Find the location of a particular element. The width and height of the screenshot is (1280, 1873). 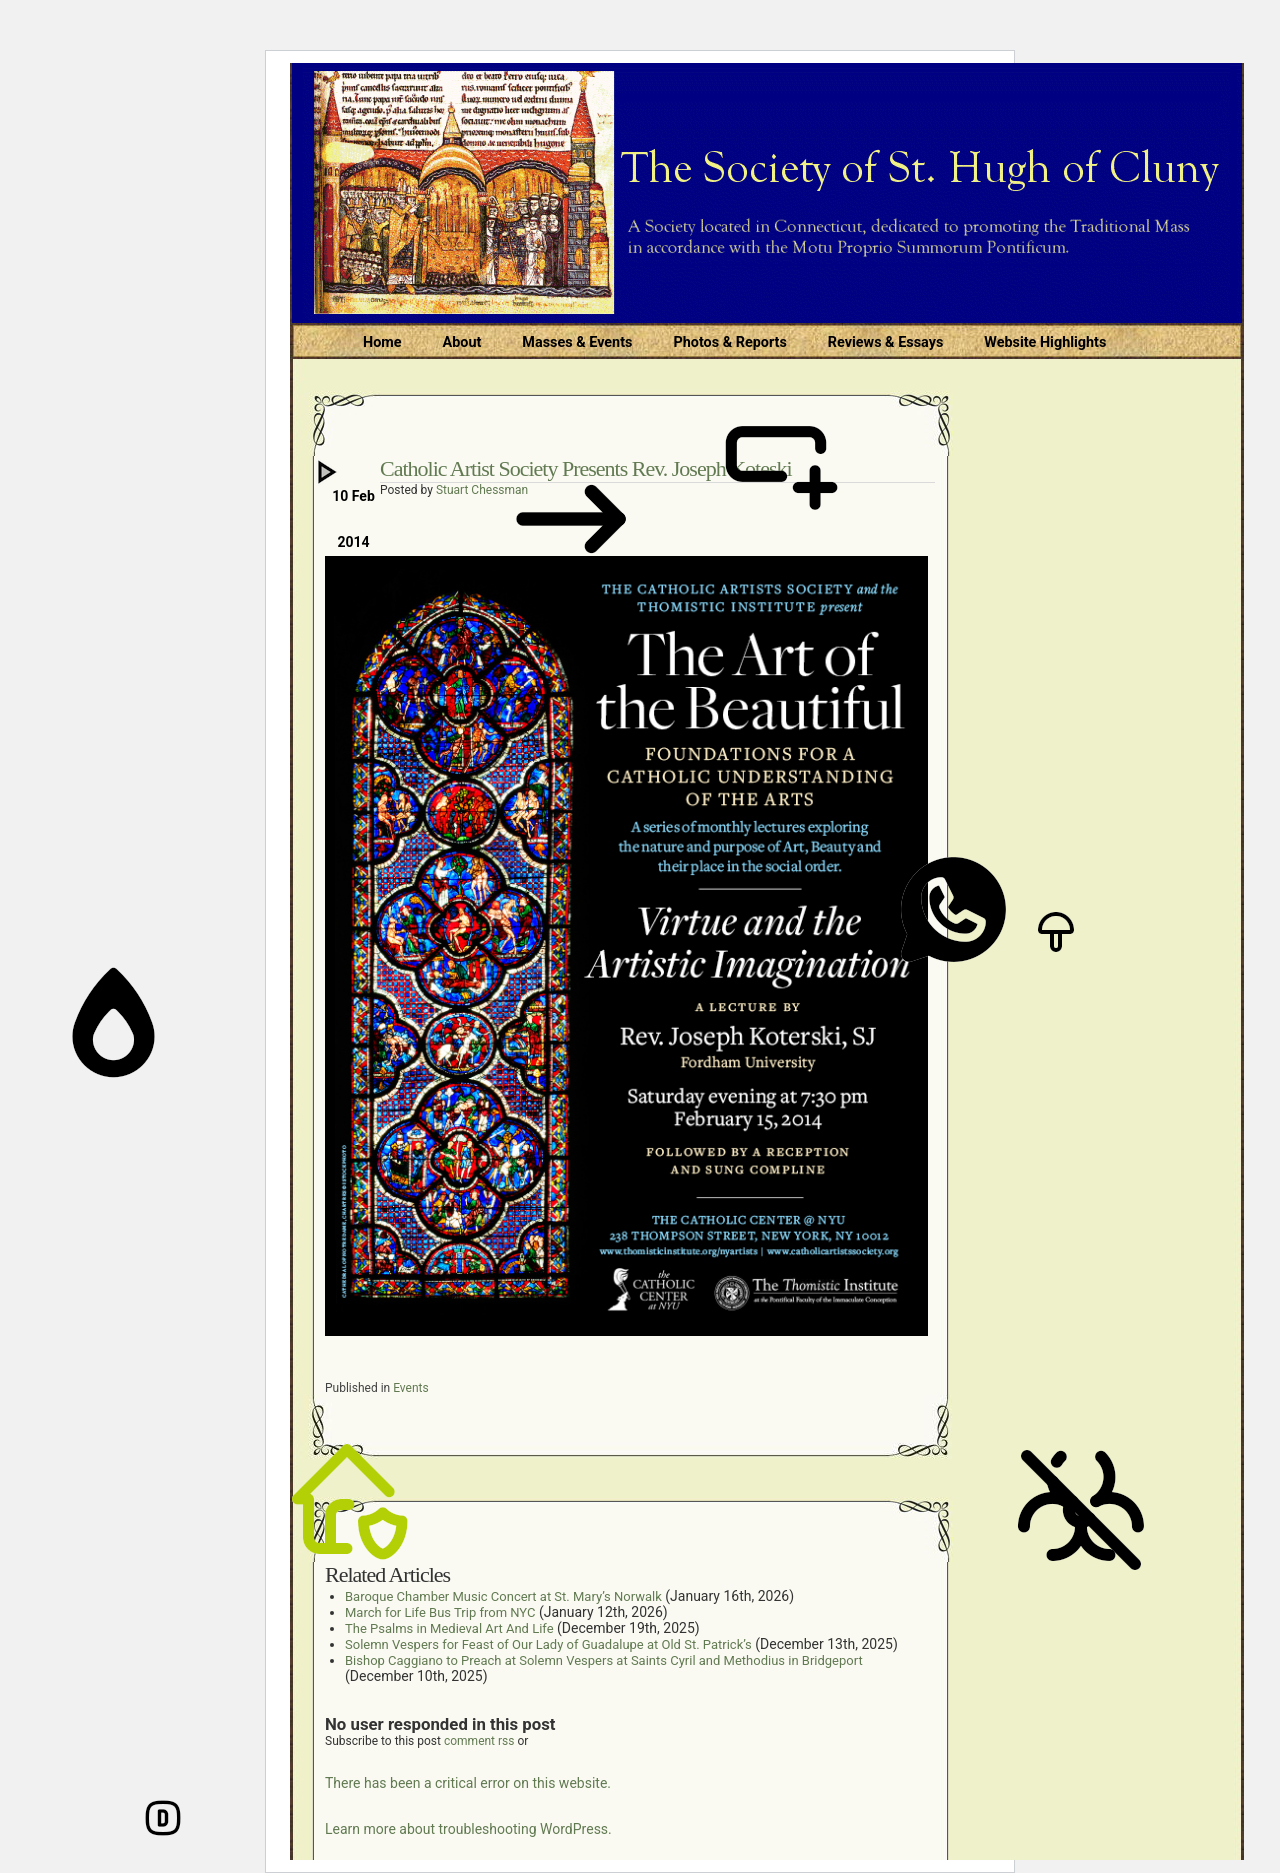

add a new variable is located at coordinates (776, 454).